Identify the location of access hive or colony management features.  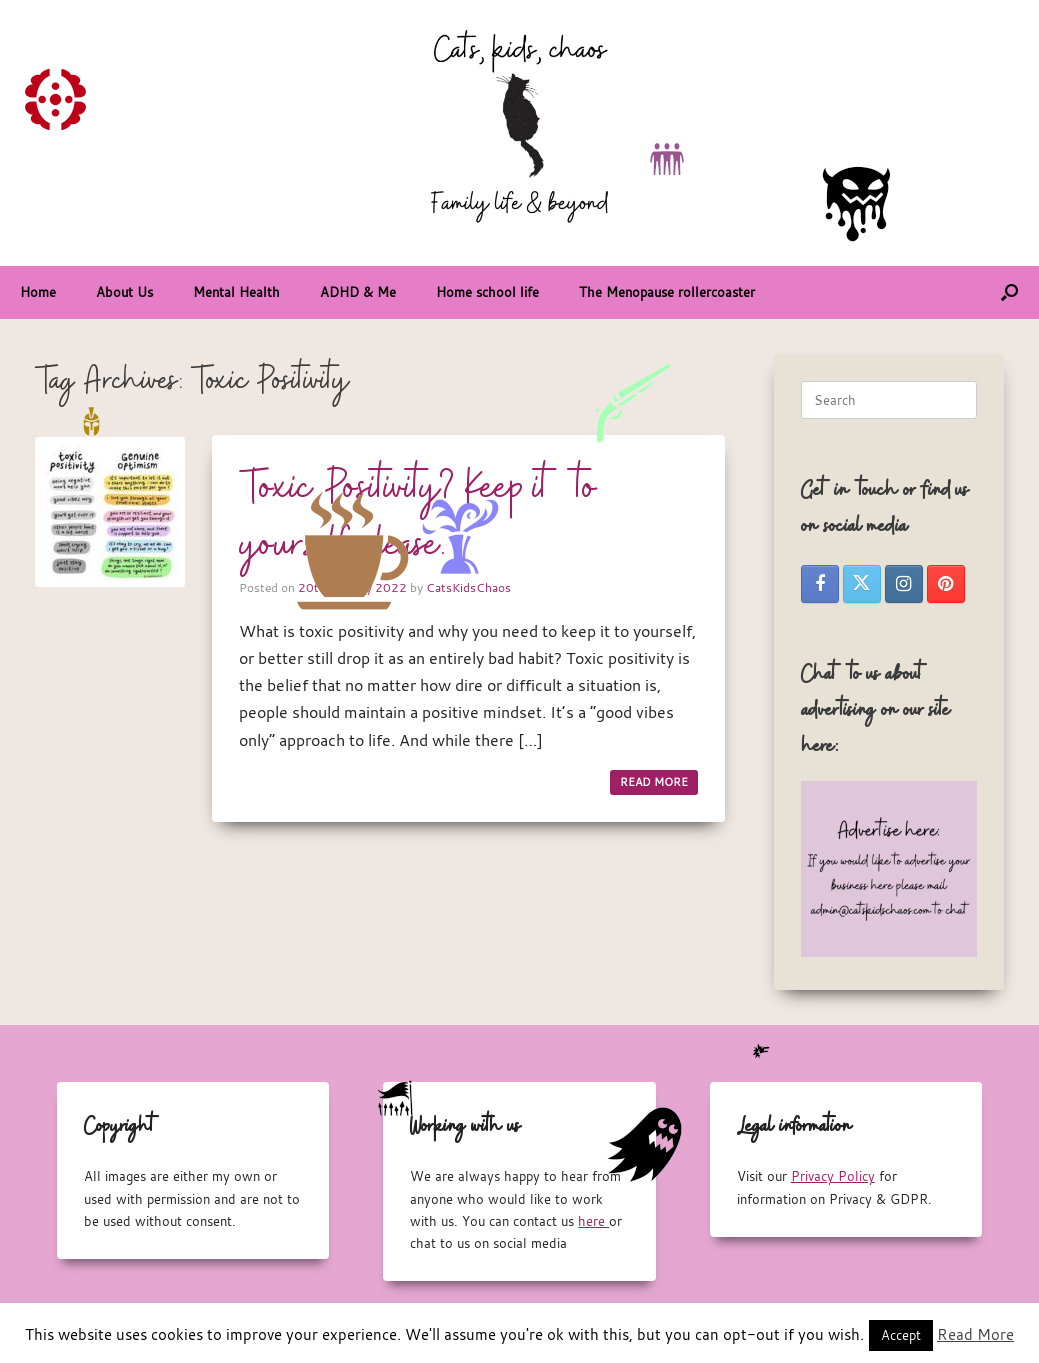
(55, 99).